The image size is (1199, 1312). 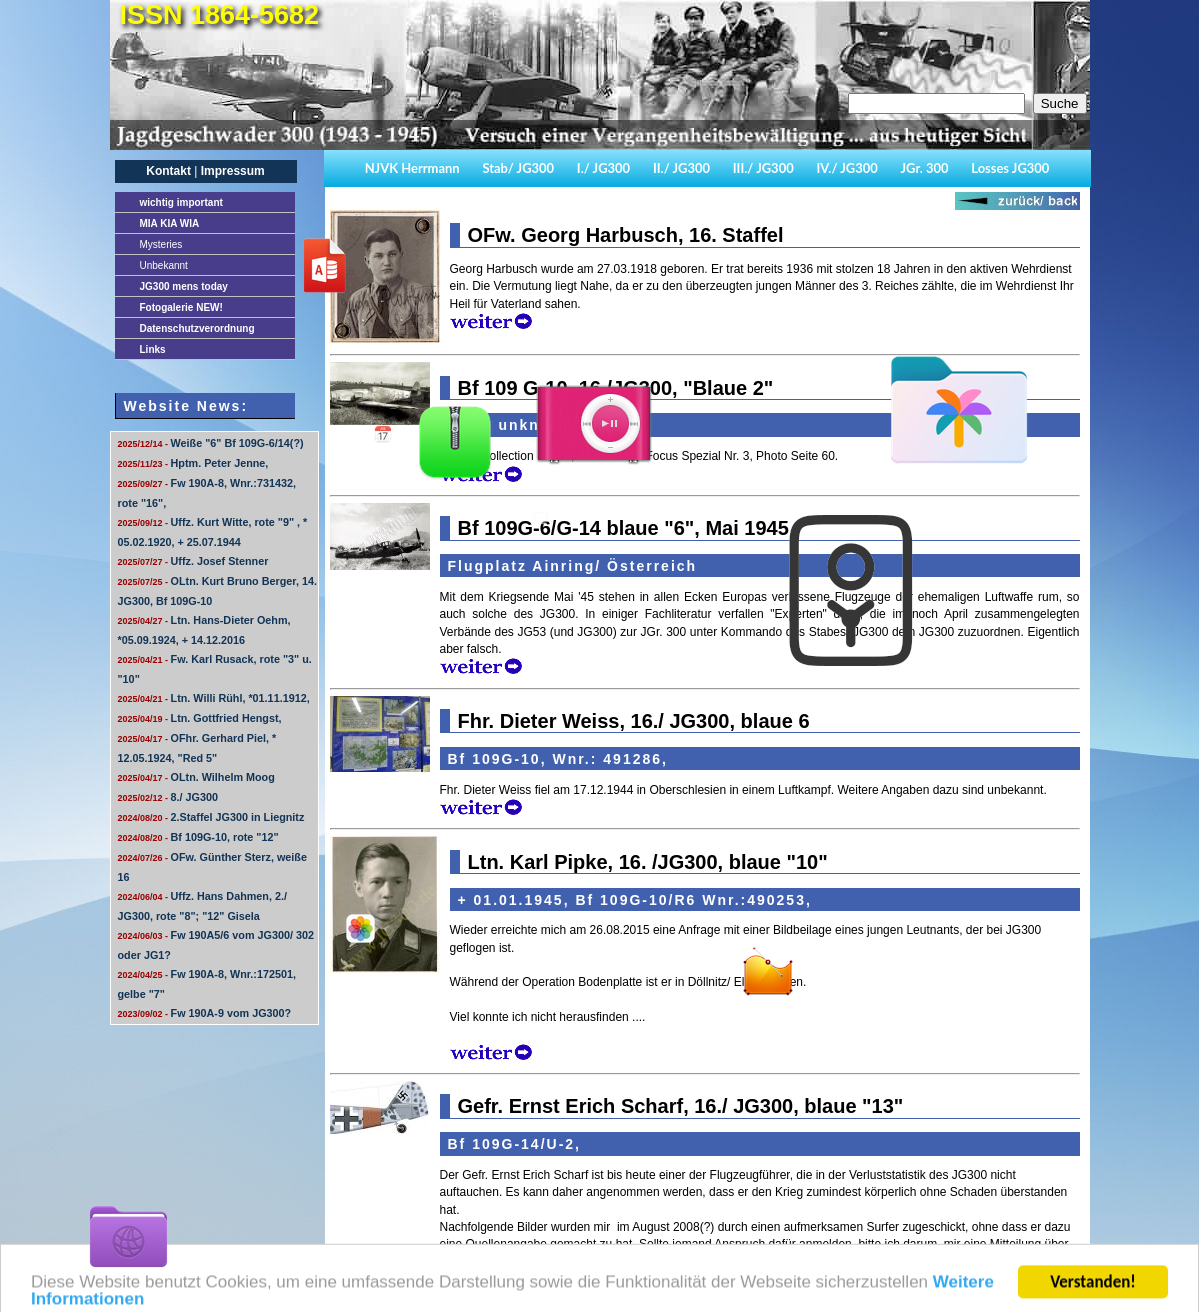 What do you see at coordinates (324, 265) in the screenshot?
I see `a microsoft access database file` at bounding box center [324, 265].